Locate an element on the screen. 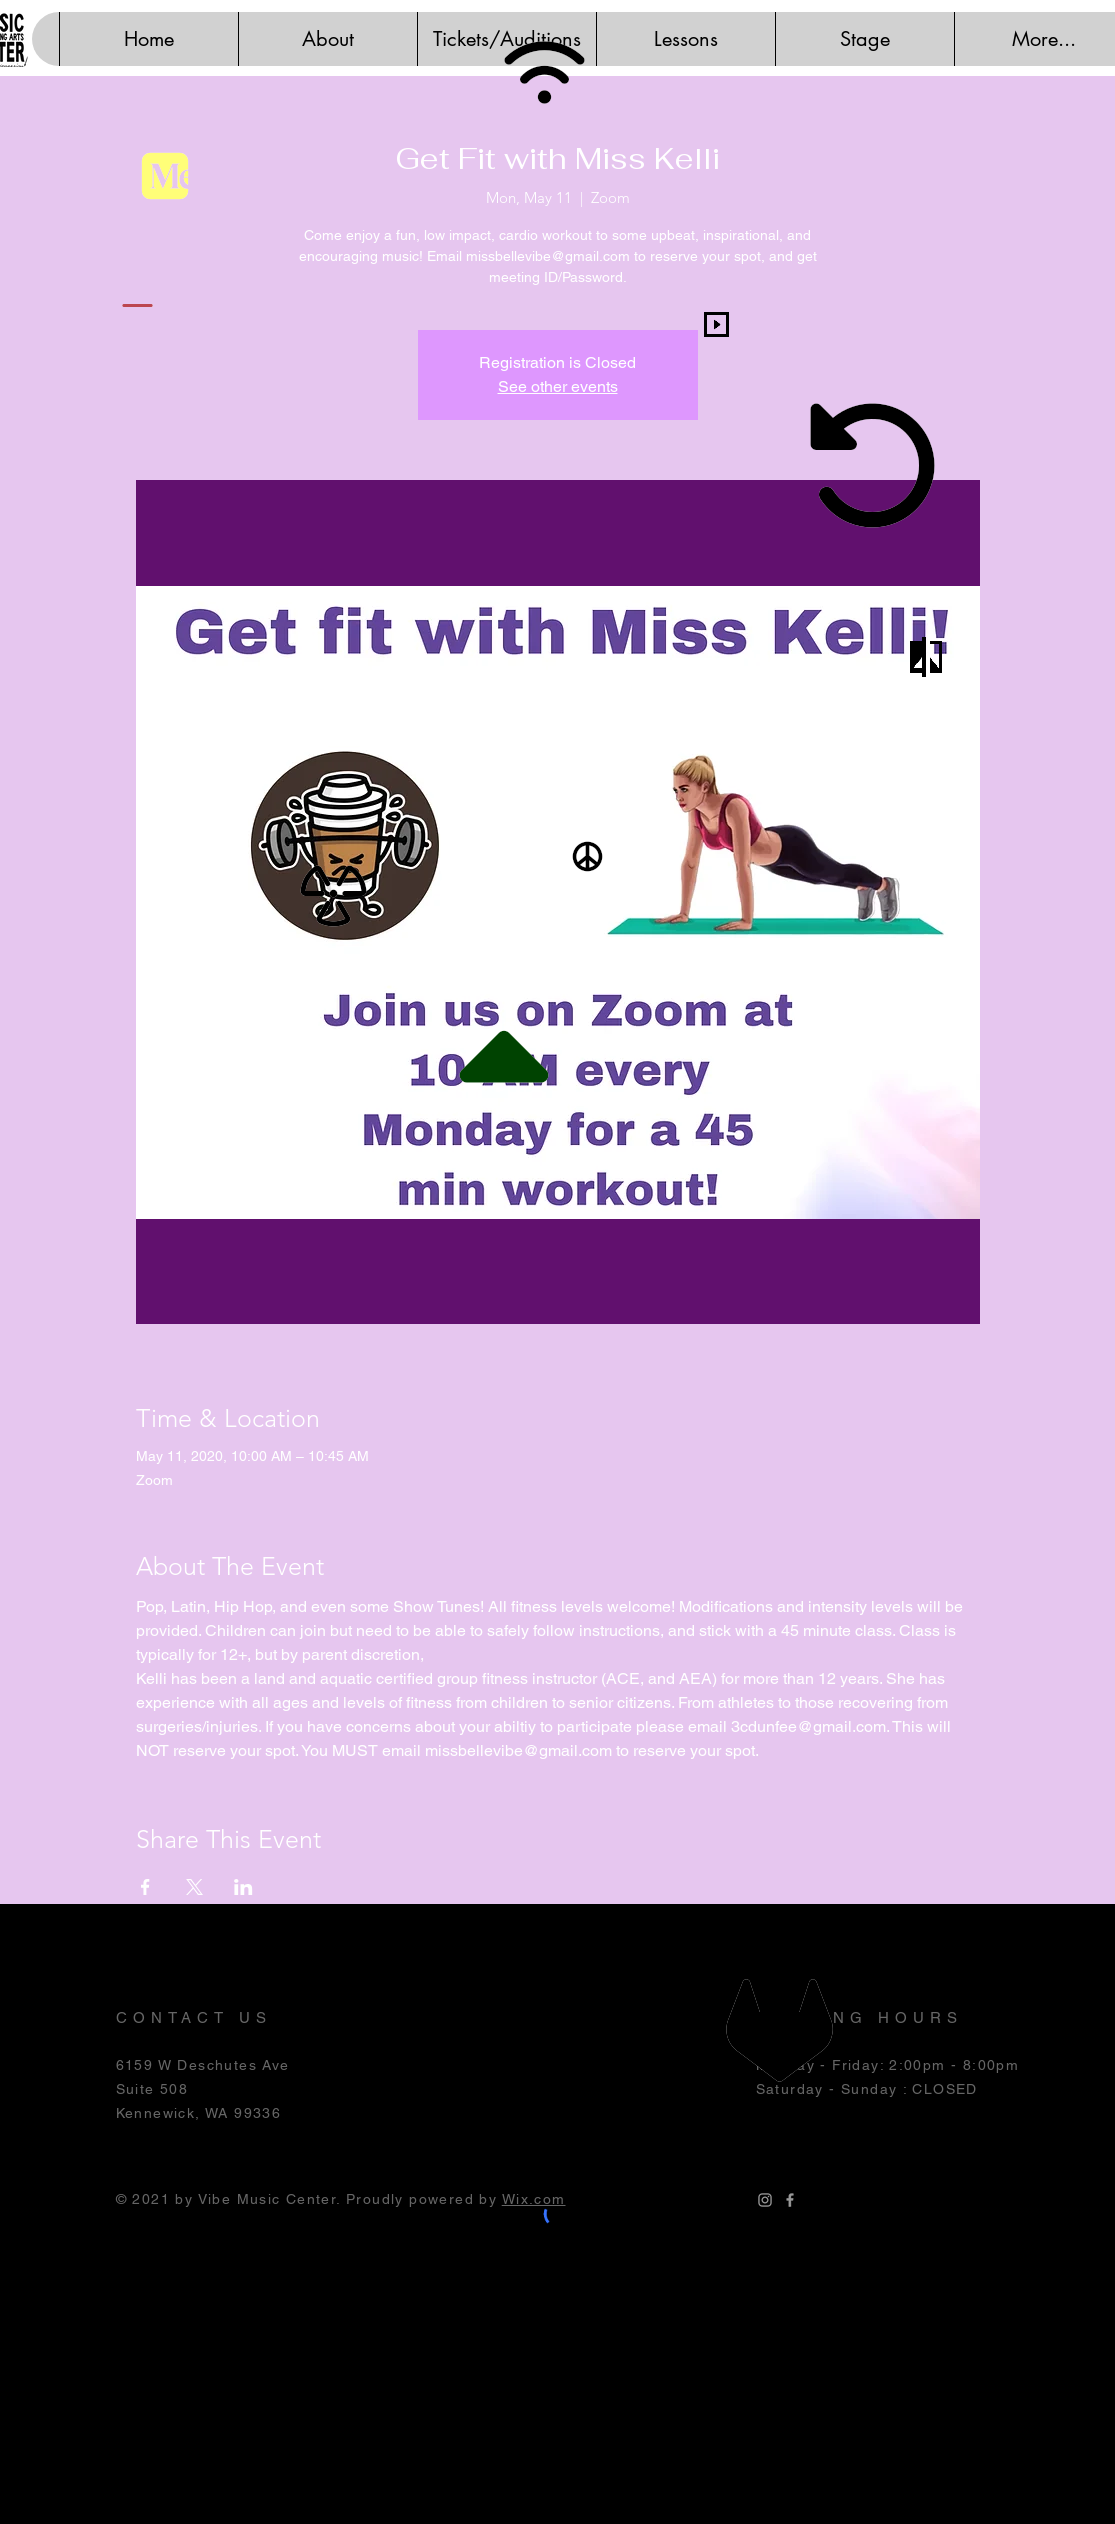 The height and width of the screenshot is (2524, 1115). open the Medium app is located at coordinates (165, 176).